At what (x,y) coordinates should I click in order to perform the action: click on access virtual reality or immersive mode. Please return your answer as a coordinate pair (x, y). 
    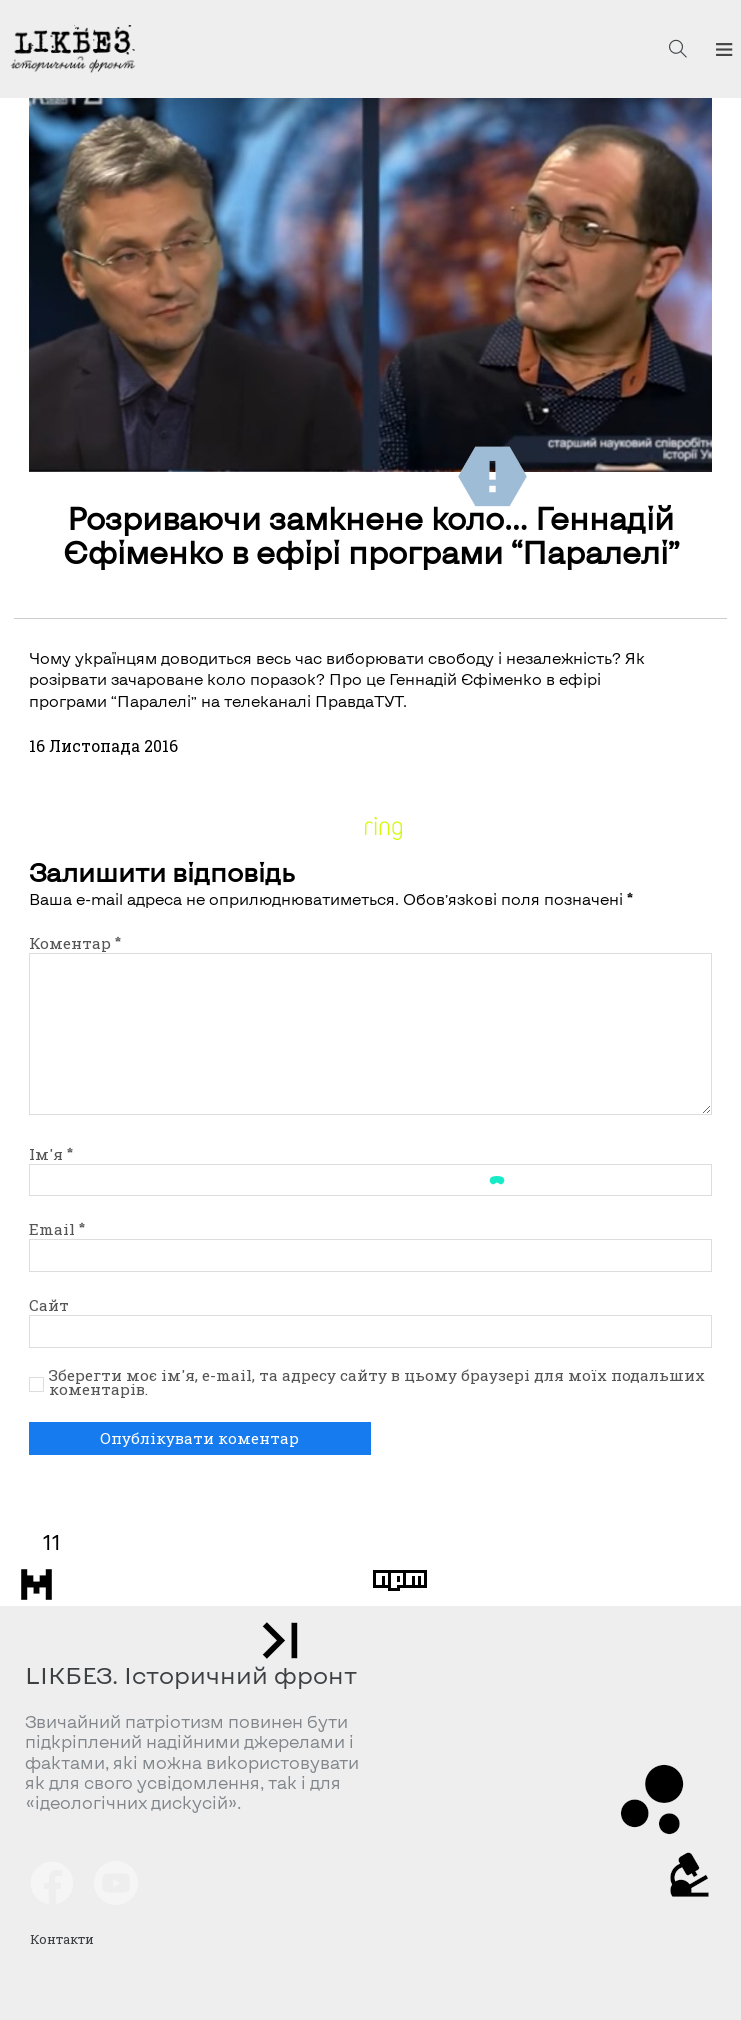
    Looking at the image, I should click on (497, 1180).